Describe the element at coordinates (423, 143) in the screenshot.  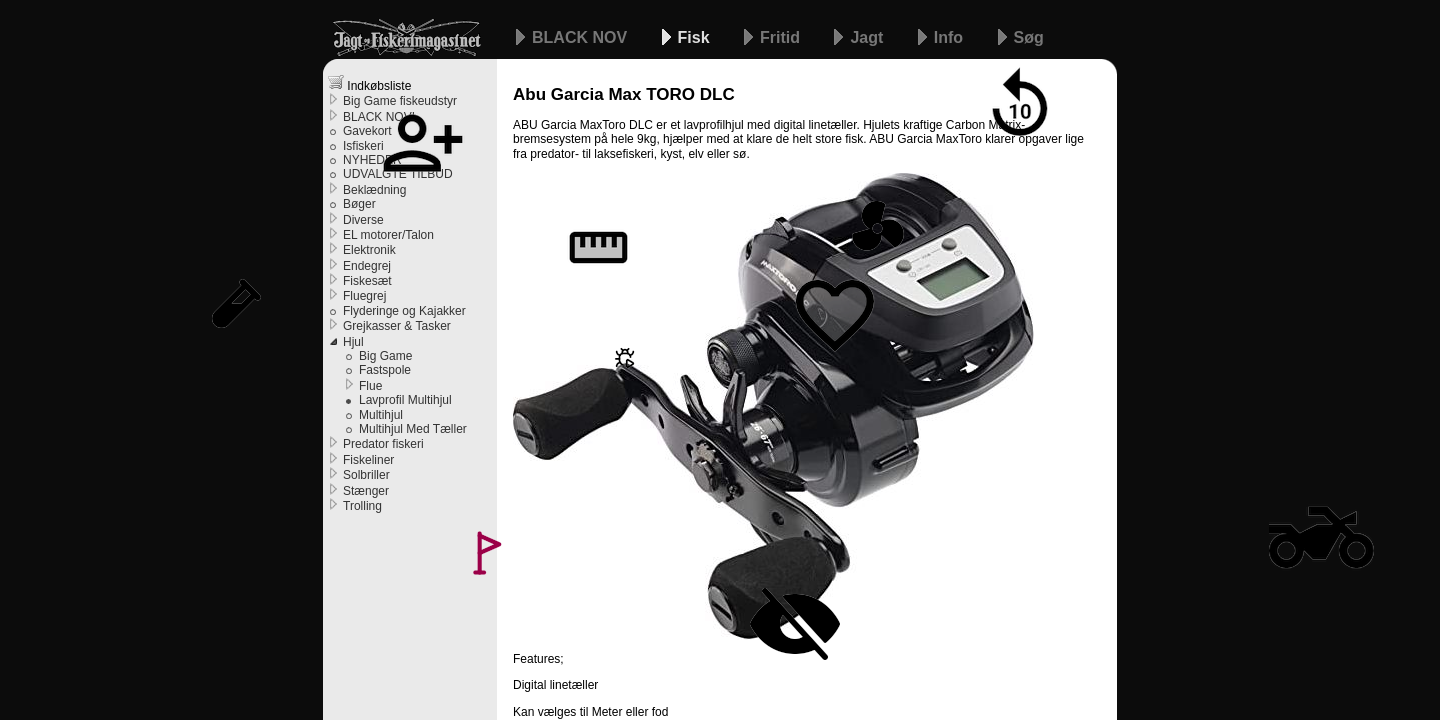
I see `add a new contact` at that location.